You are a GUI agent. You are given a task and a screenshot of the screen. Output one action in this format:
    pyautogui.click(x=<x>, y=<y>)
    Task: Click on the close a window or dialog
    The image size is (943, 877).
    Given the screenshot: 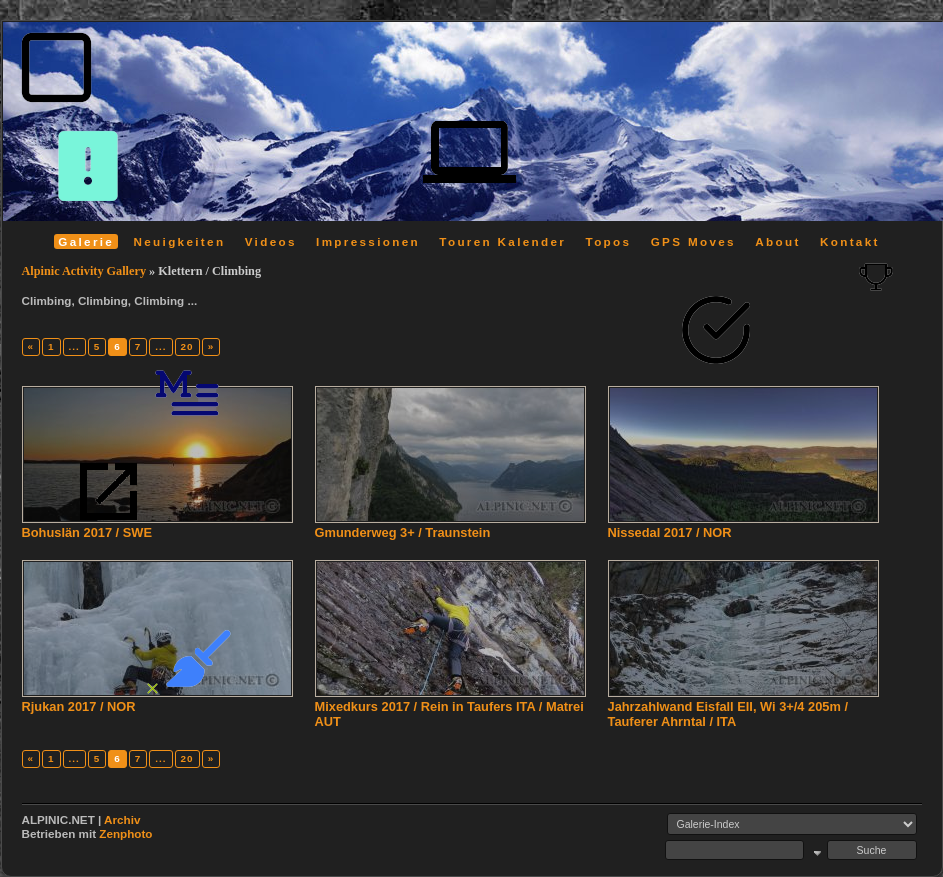 What is the action you would take?
    pyautogui.click(x=152, y=688)
    